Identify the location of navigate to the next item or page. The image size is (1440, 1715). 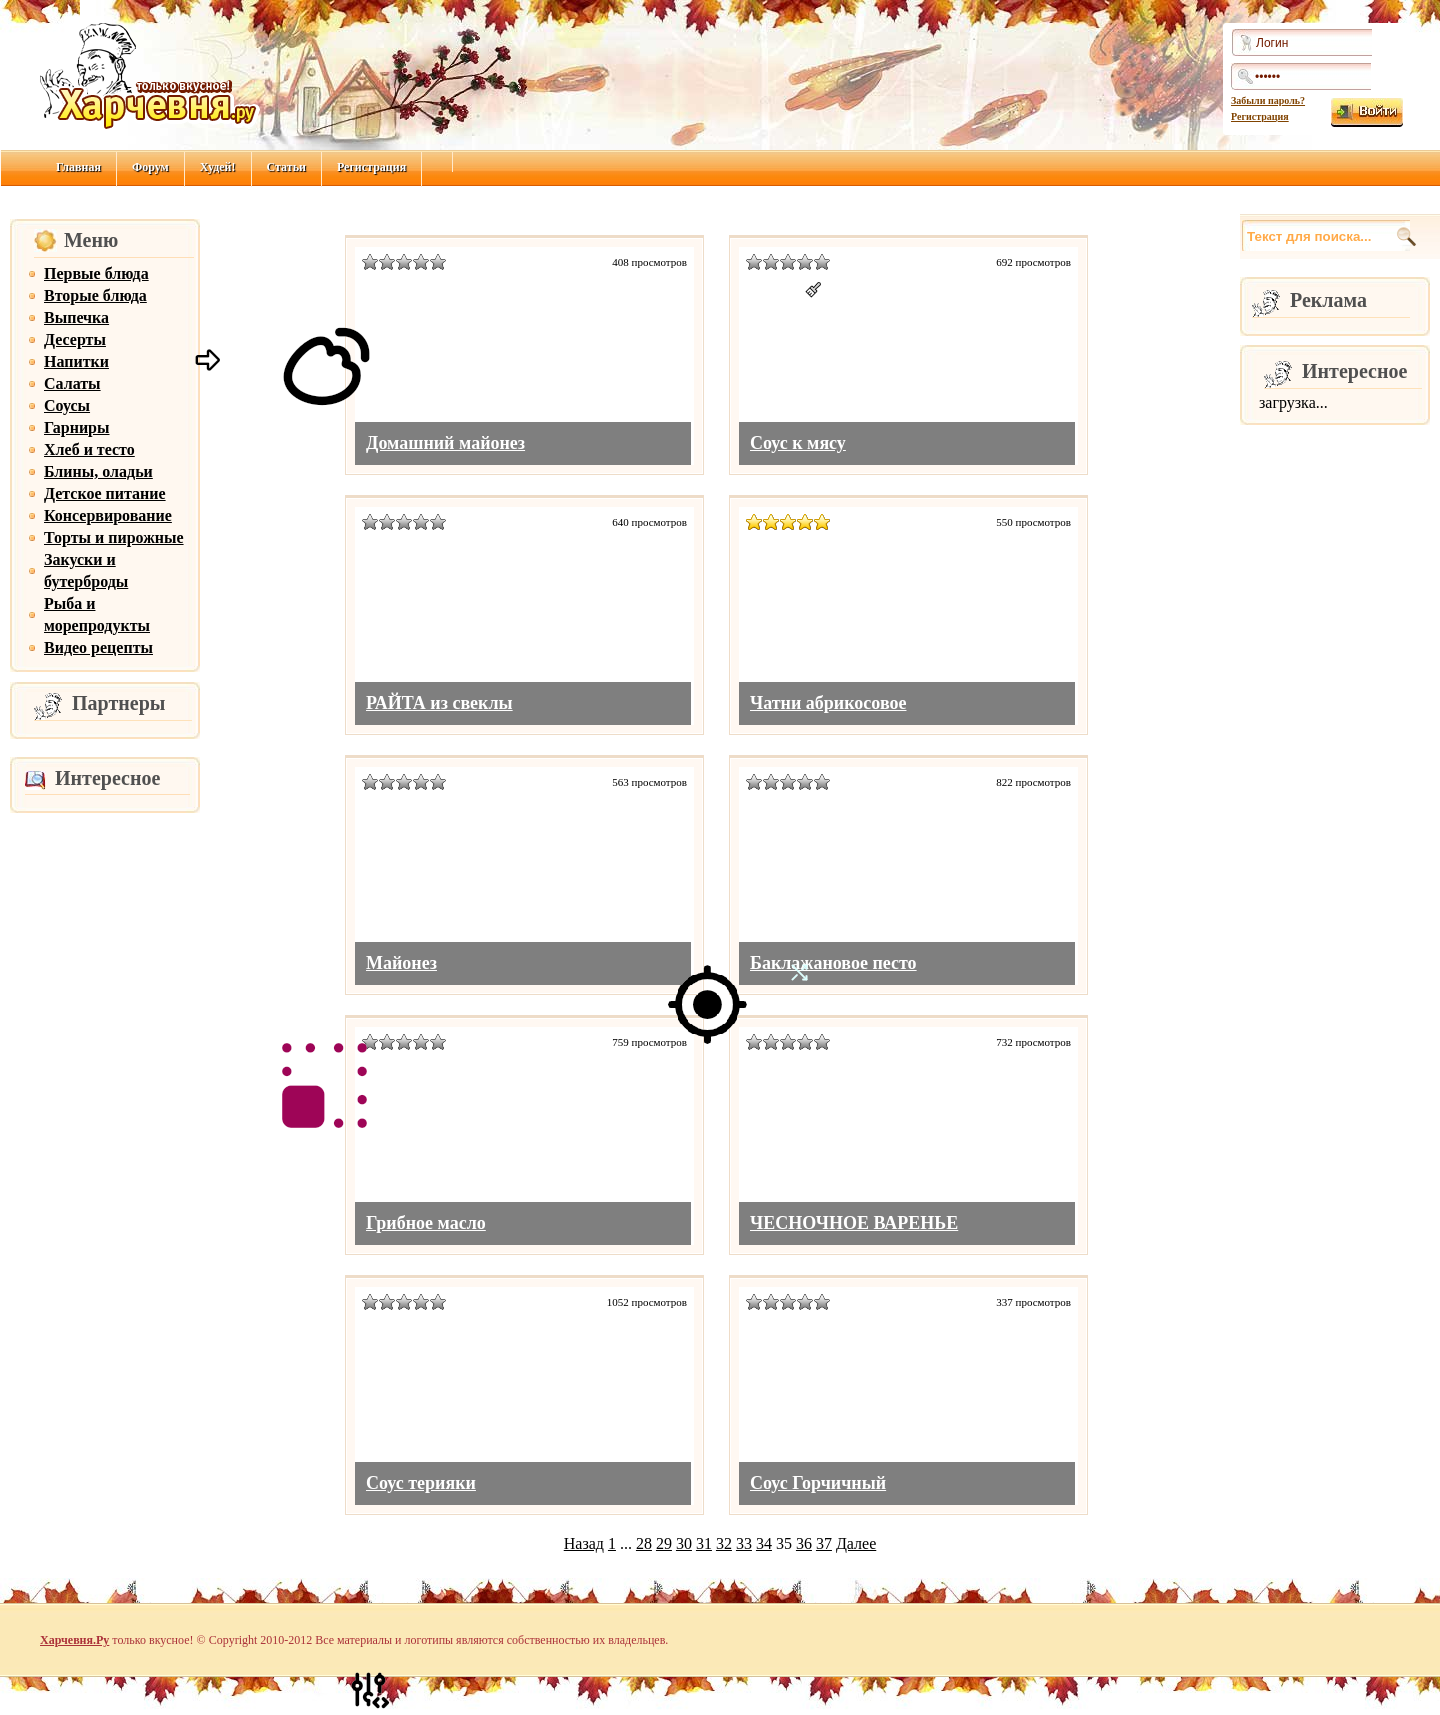
(208, 360).